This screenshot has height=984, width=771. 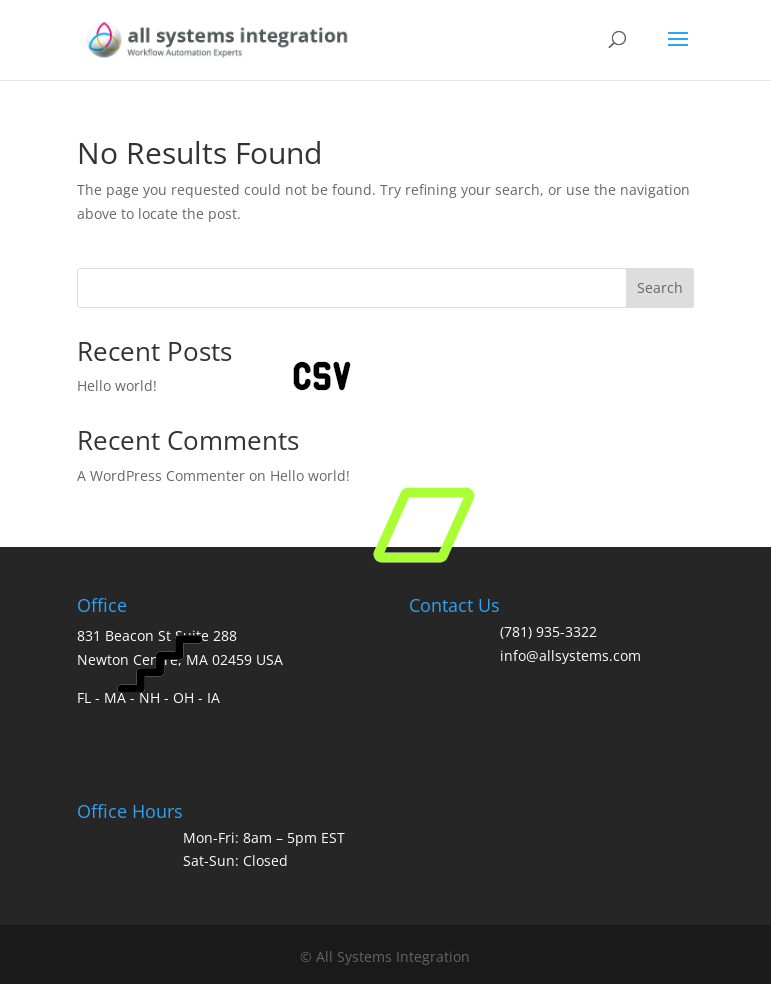 I want to click on view steps or stairs in a building map, so click(x=160, y=664).